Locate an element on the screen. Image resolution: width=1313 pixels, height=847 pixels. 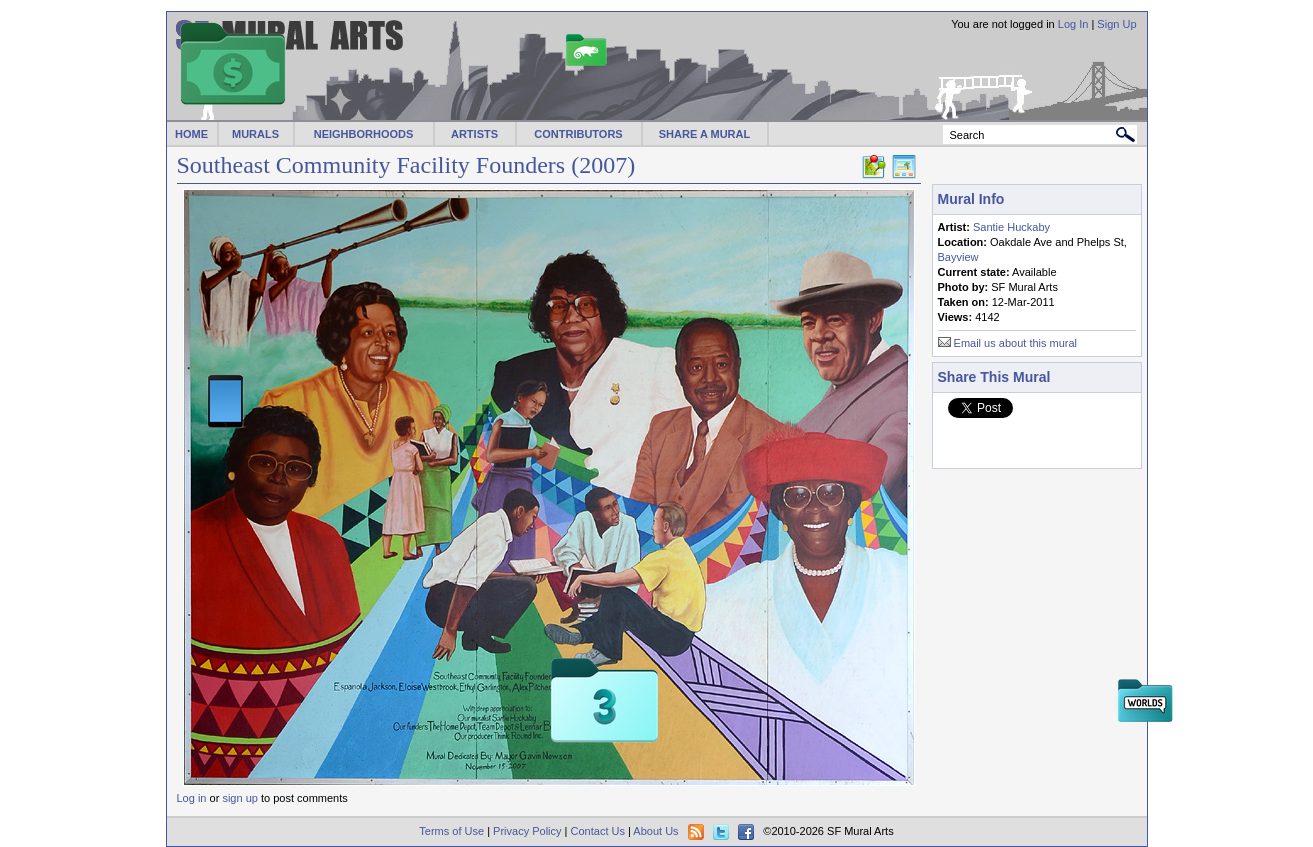
open the openSUSE linux files folder is located at coordinates (586, 51).